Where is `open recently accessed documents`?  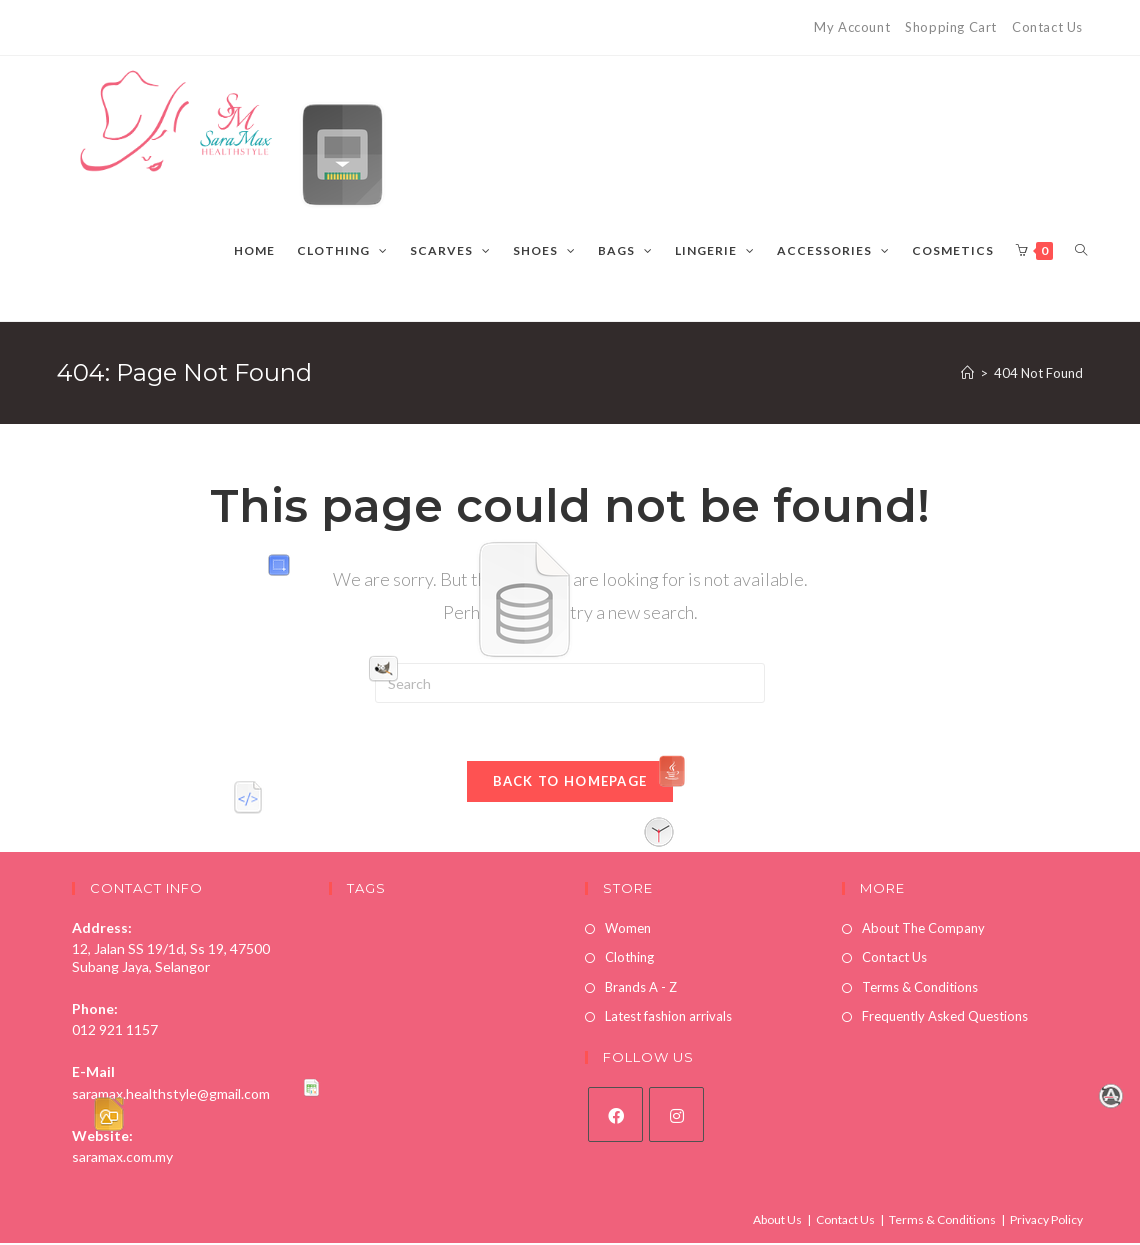
open recently accessed documents is located at coordinates (659, 832).